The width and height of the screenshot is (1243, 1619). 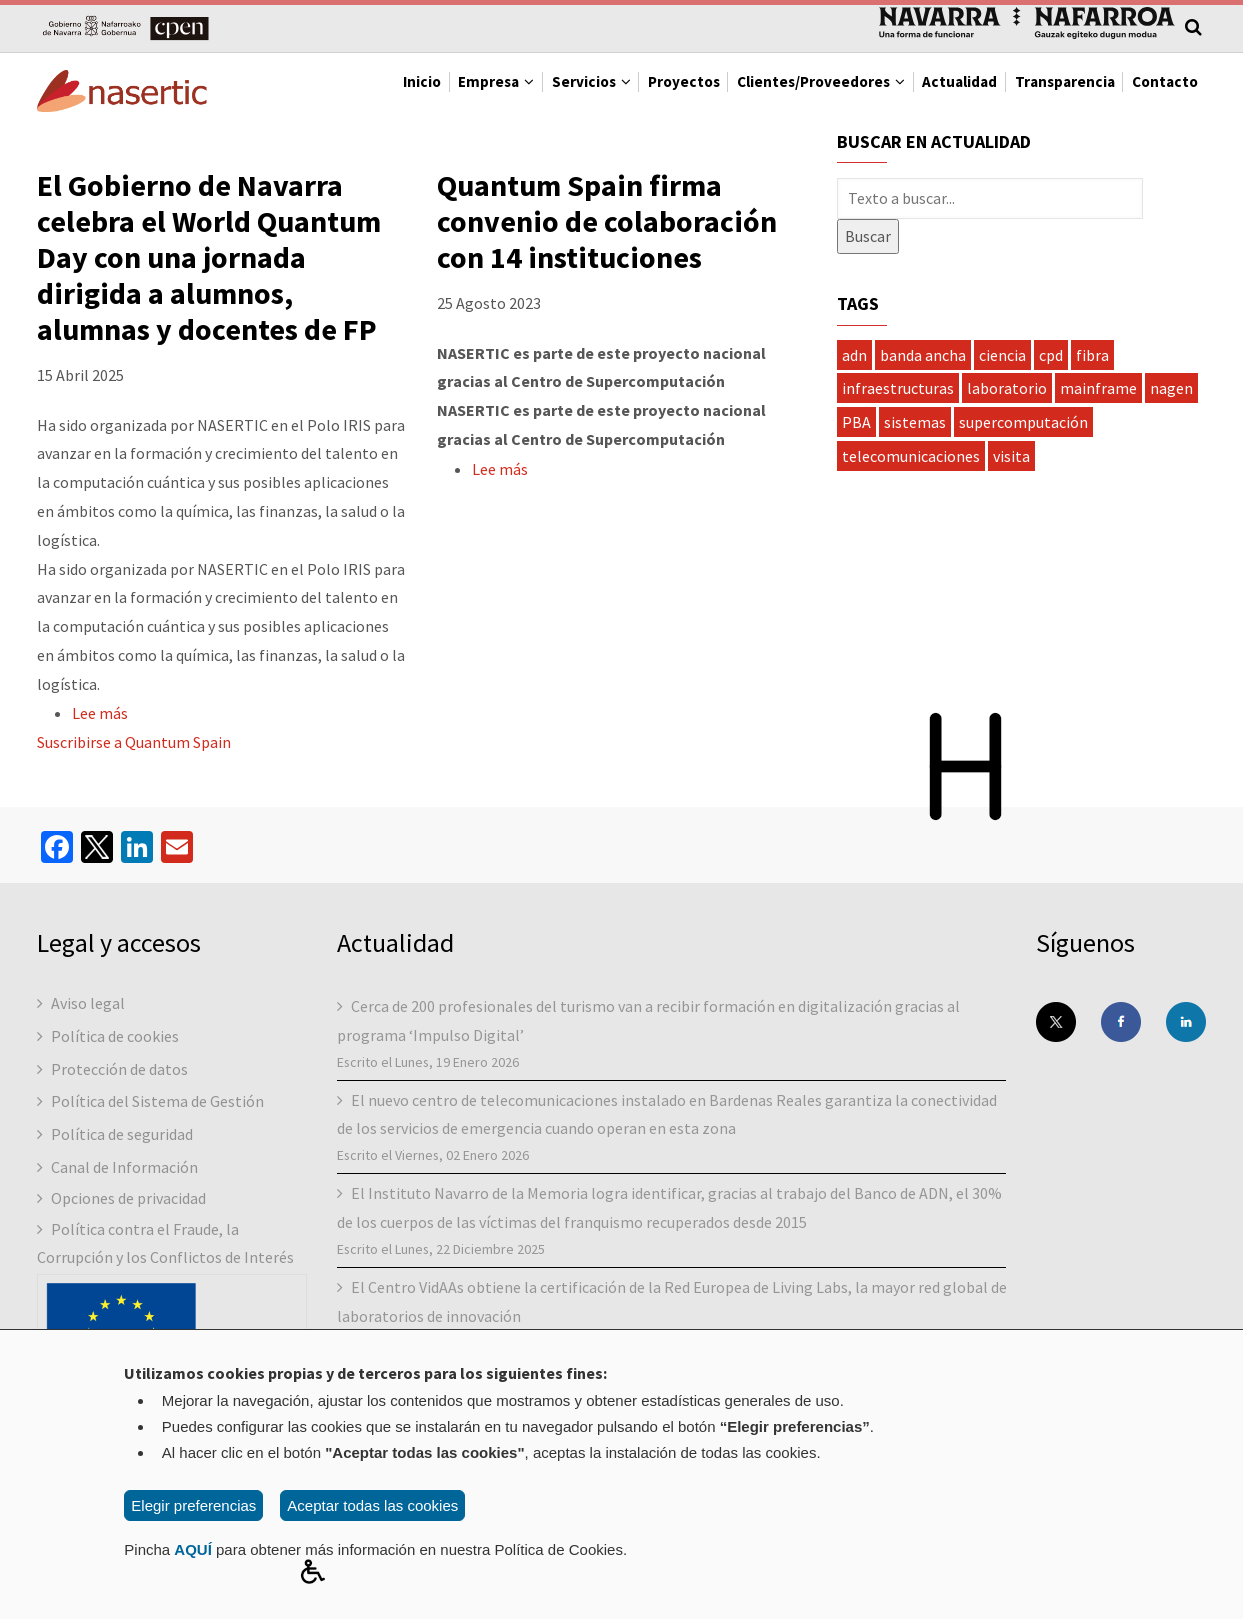 What do you see at coordinates (311, 1572) in the screenshot?
I see `indicates wheelchair accessible facilities` at bounding box center [311, 1572].